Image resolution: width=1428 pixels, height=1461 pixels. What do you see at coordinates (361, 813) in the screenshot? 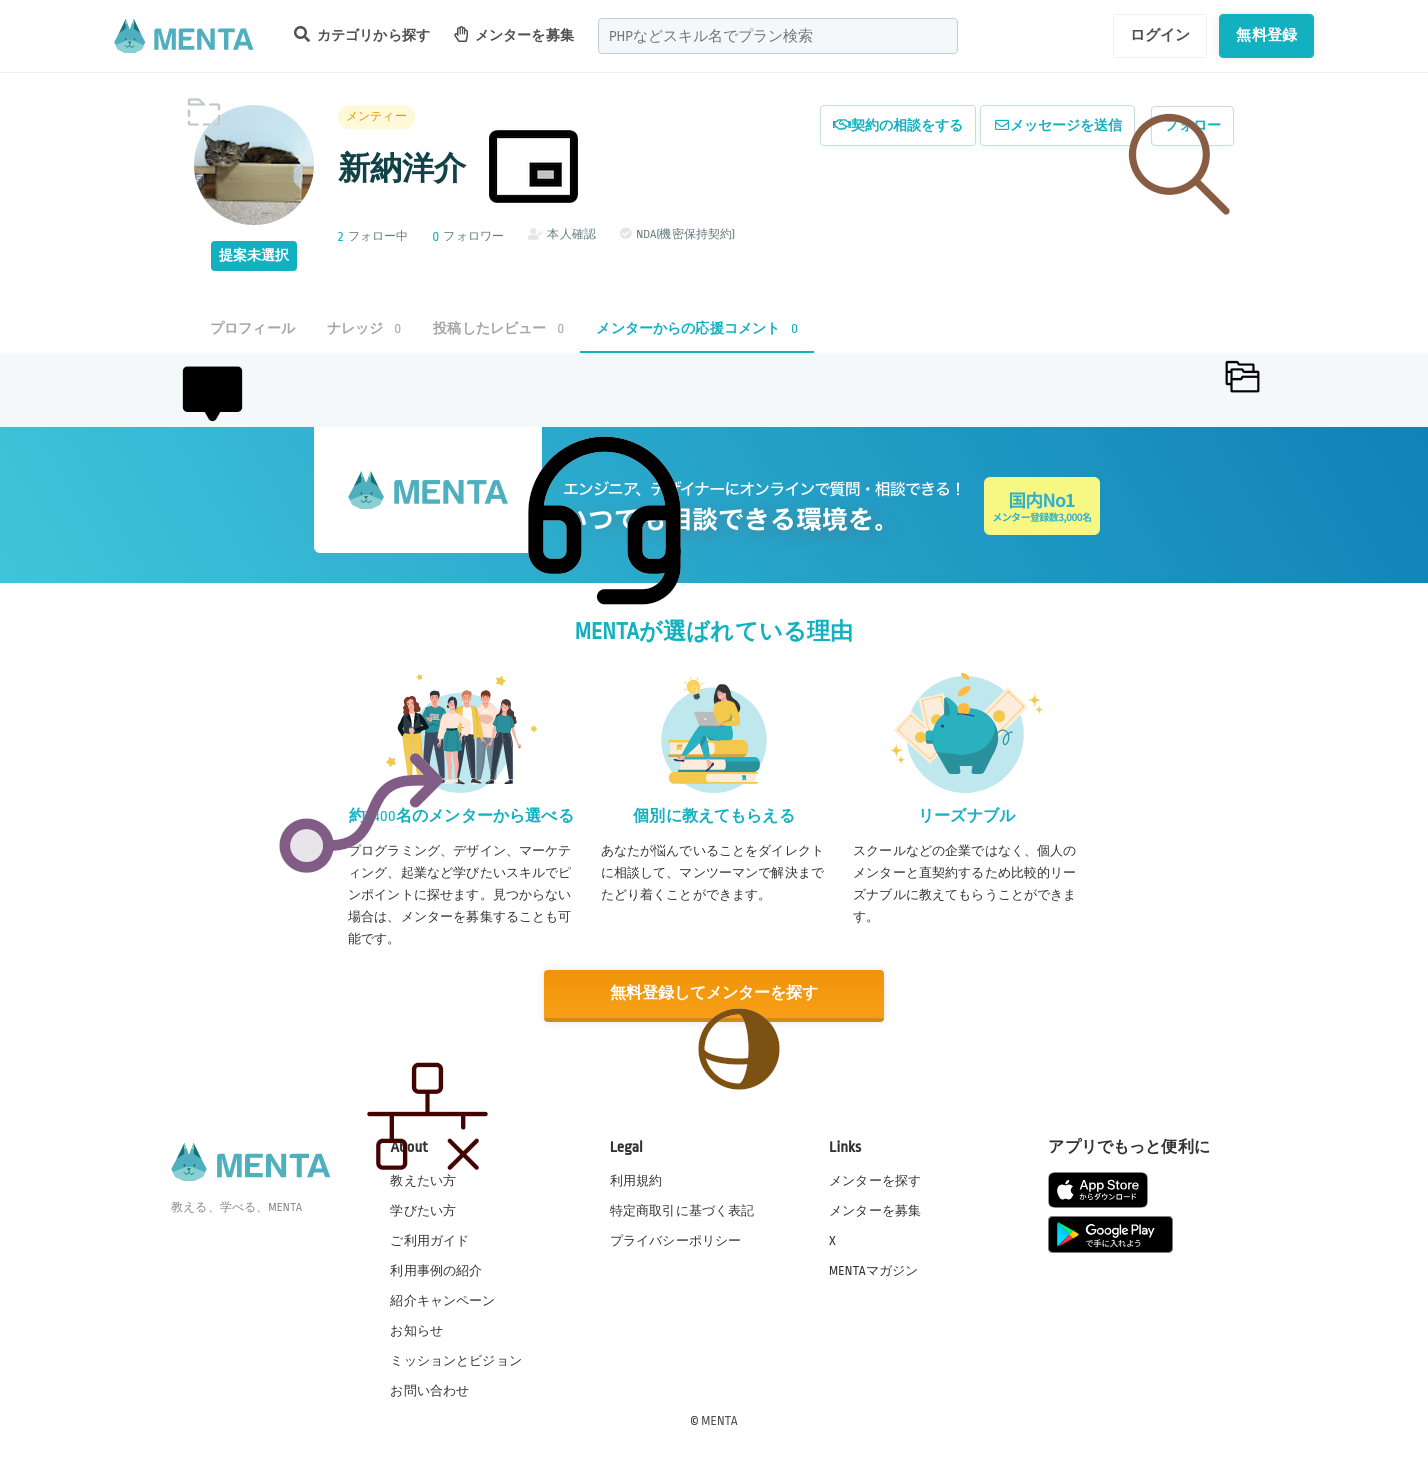
I see `indicates a workflow or process flow direction` at bounding box center [361, 813].